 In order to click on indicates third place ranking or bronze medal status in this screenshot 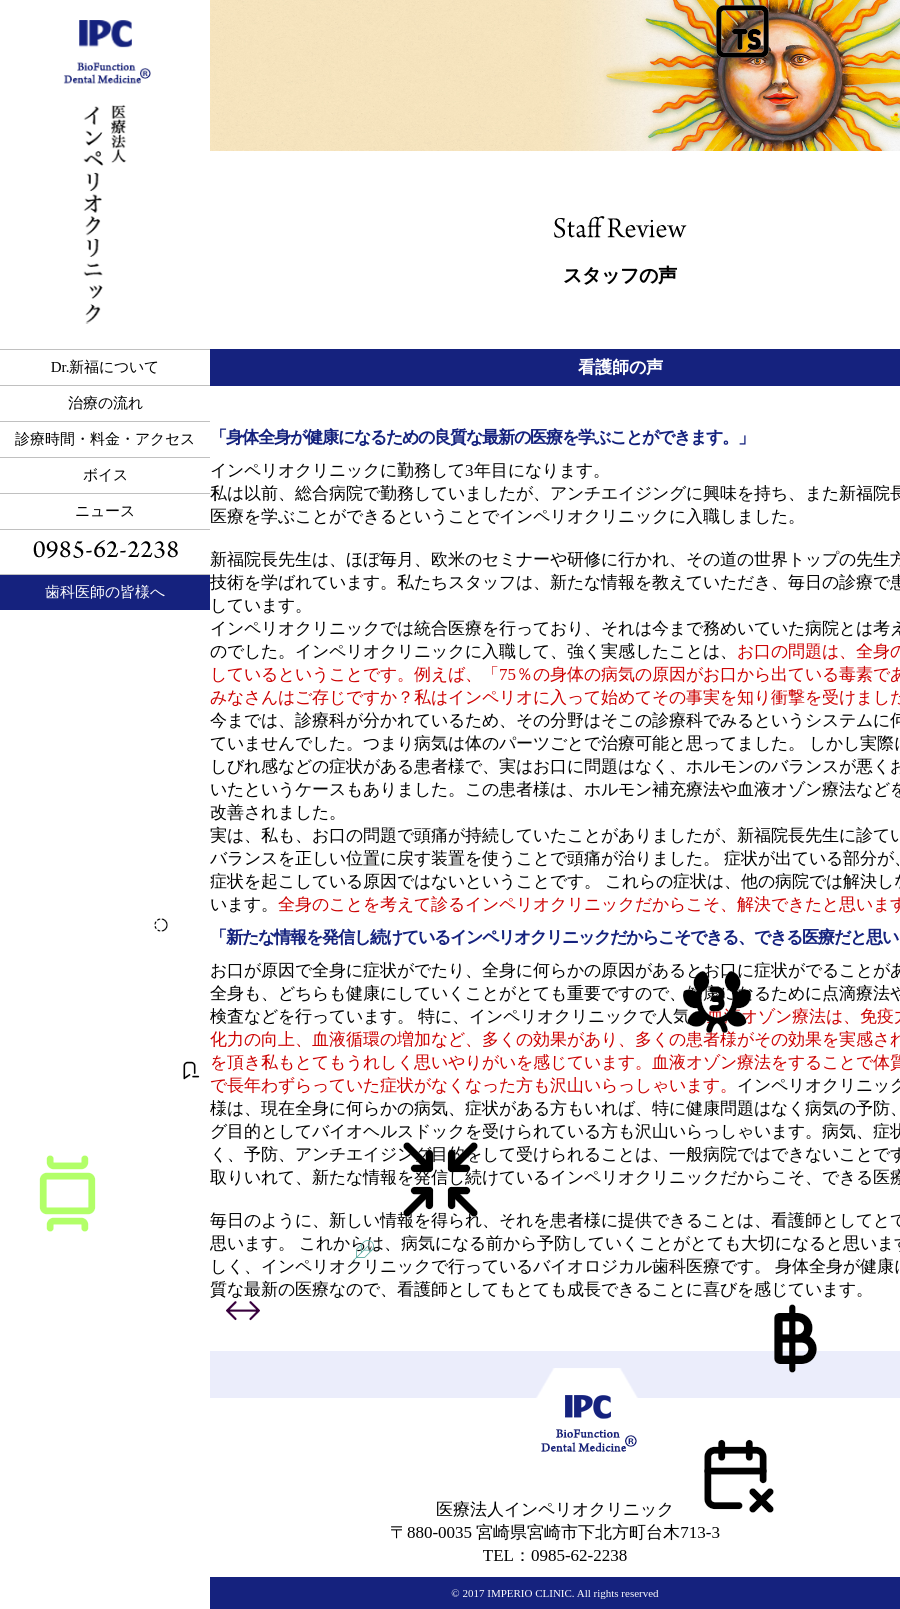, I will do `click(717, 1002)`.